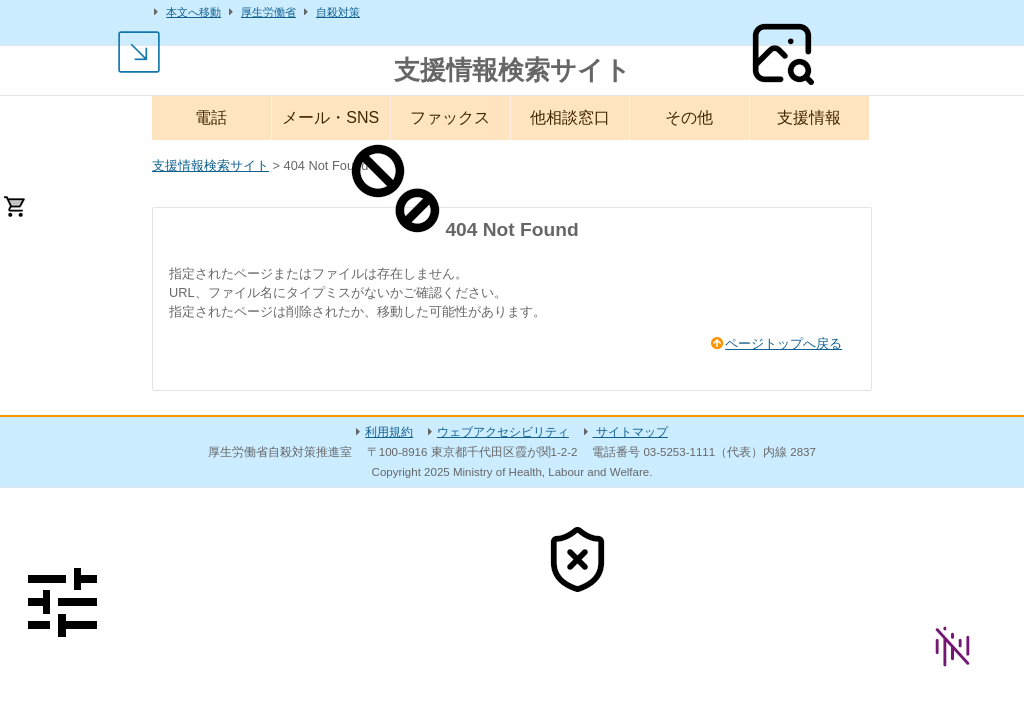 This screenshot has width=1024, height=720. I want to click on search through your photo library, so click(782, 53).